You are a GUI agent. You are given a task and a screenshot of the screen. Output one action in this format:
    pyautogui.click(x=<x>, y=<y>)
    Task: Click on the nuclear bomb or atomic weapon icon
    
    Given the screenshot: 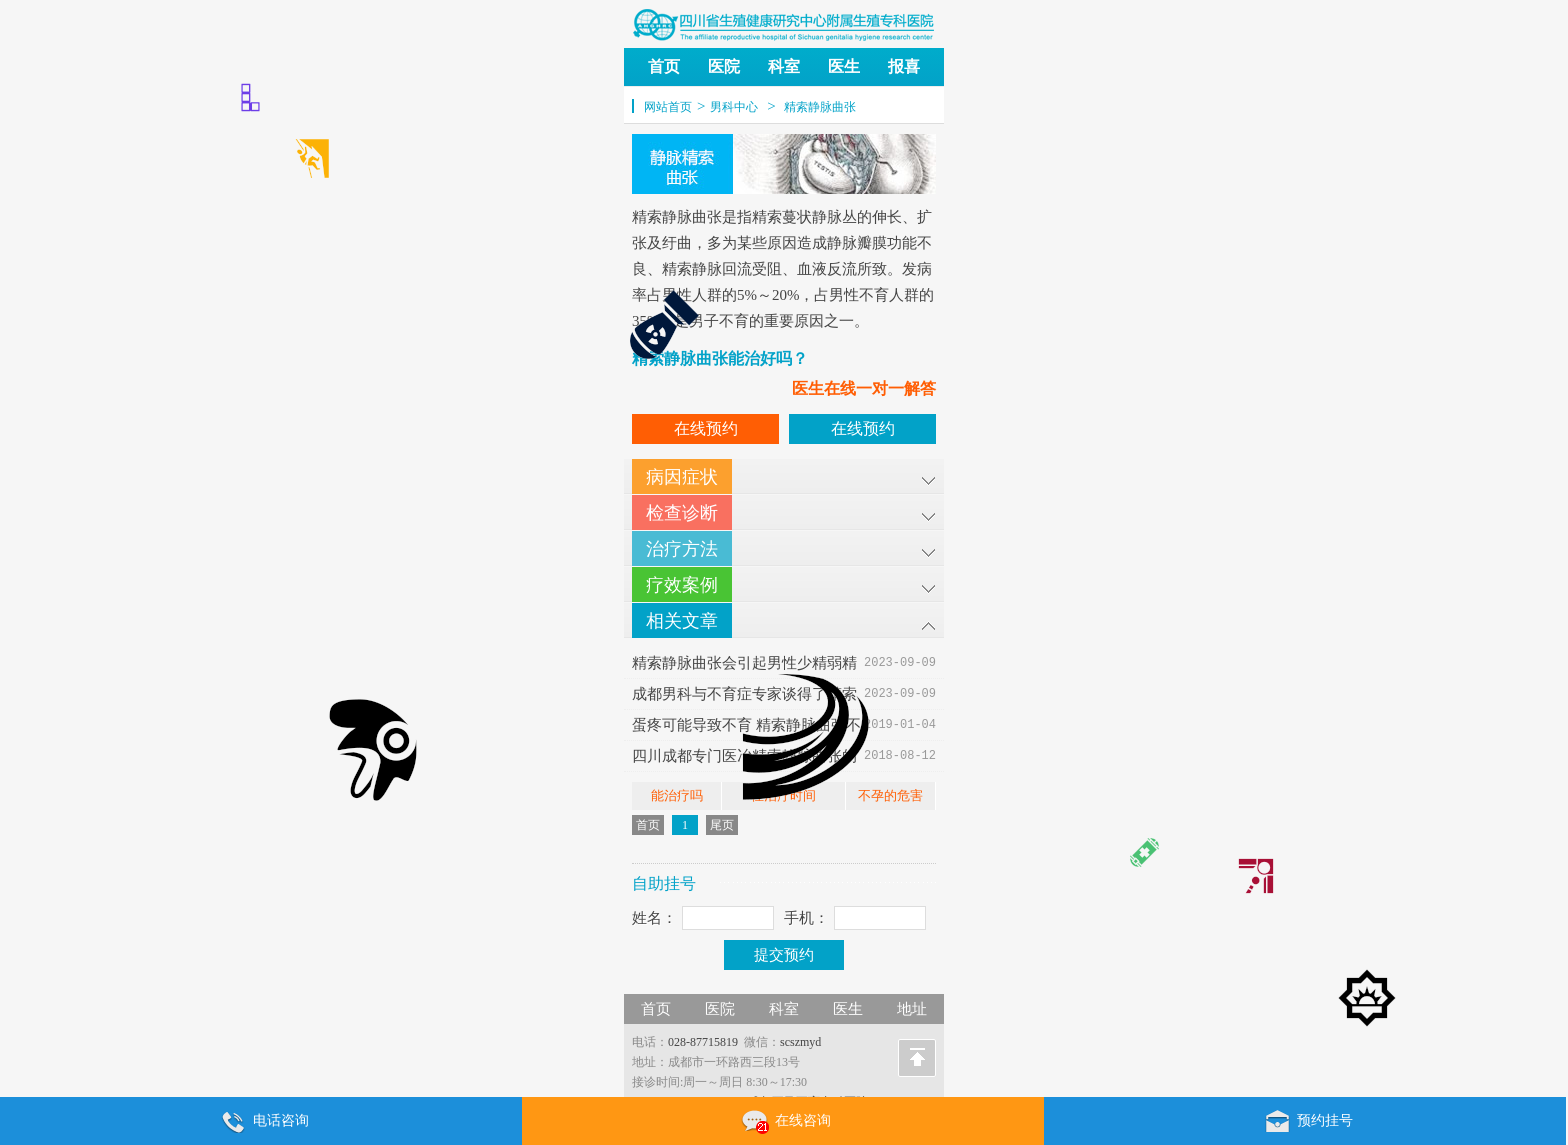 What is the action you would take?
    pyautogui.click(x=664, y=324)
    